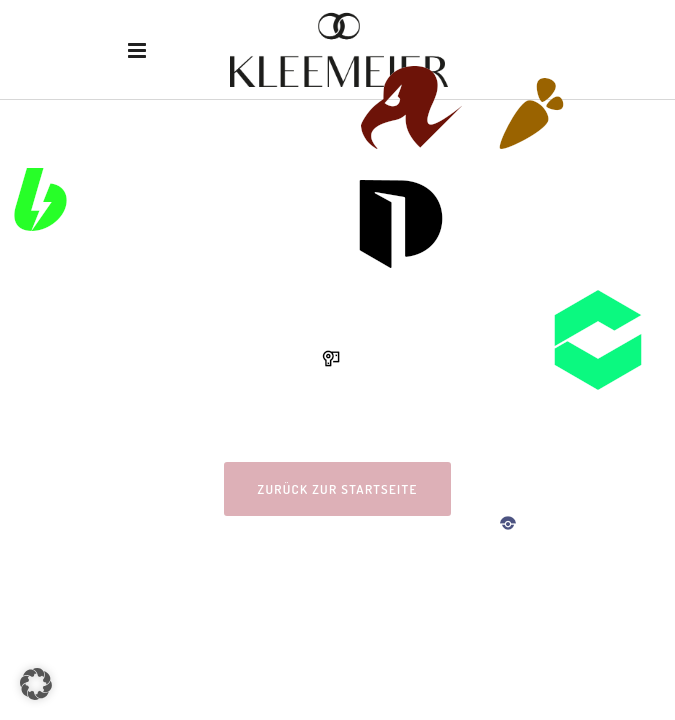 This screenshot has width=675, height=720. I want to click on Eclipse Che logo, so click(598, 340).